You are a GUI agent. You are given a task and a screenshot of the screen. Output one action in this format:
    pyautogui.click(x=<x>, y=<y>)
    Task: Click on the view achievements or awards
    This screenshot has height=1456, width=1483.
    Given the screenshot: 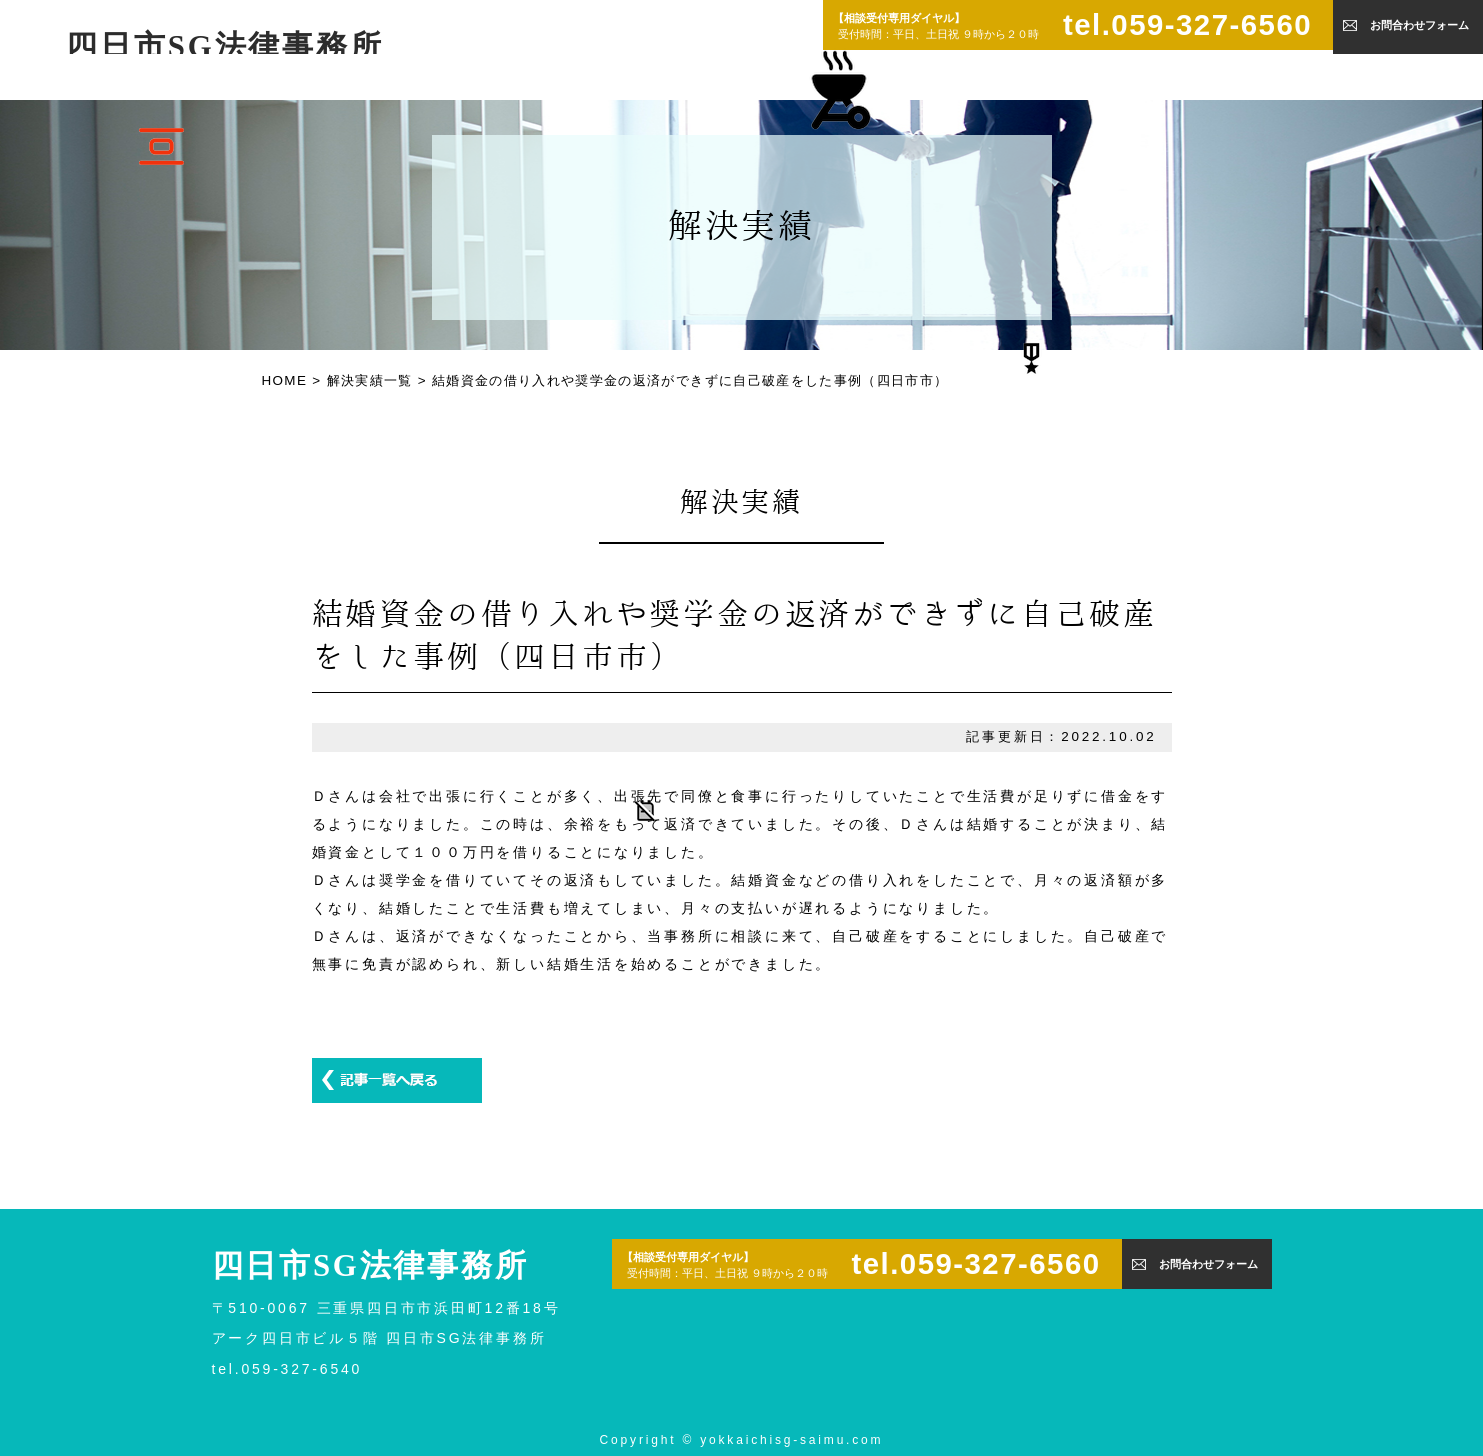 What is the action you would take?
    pyautogui.click(x=1031, y=358)
    